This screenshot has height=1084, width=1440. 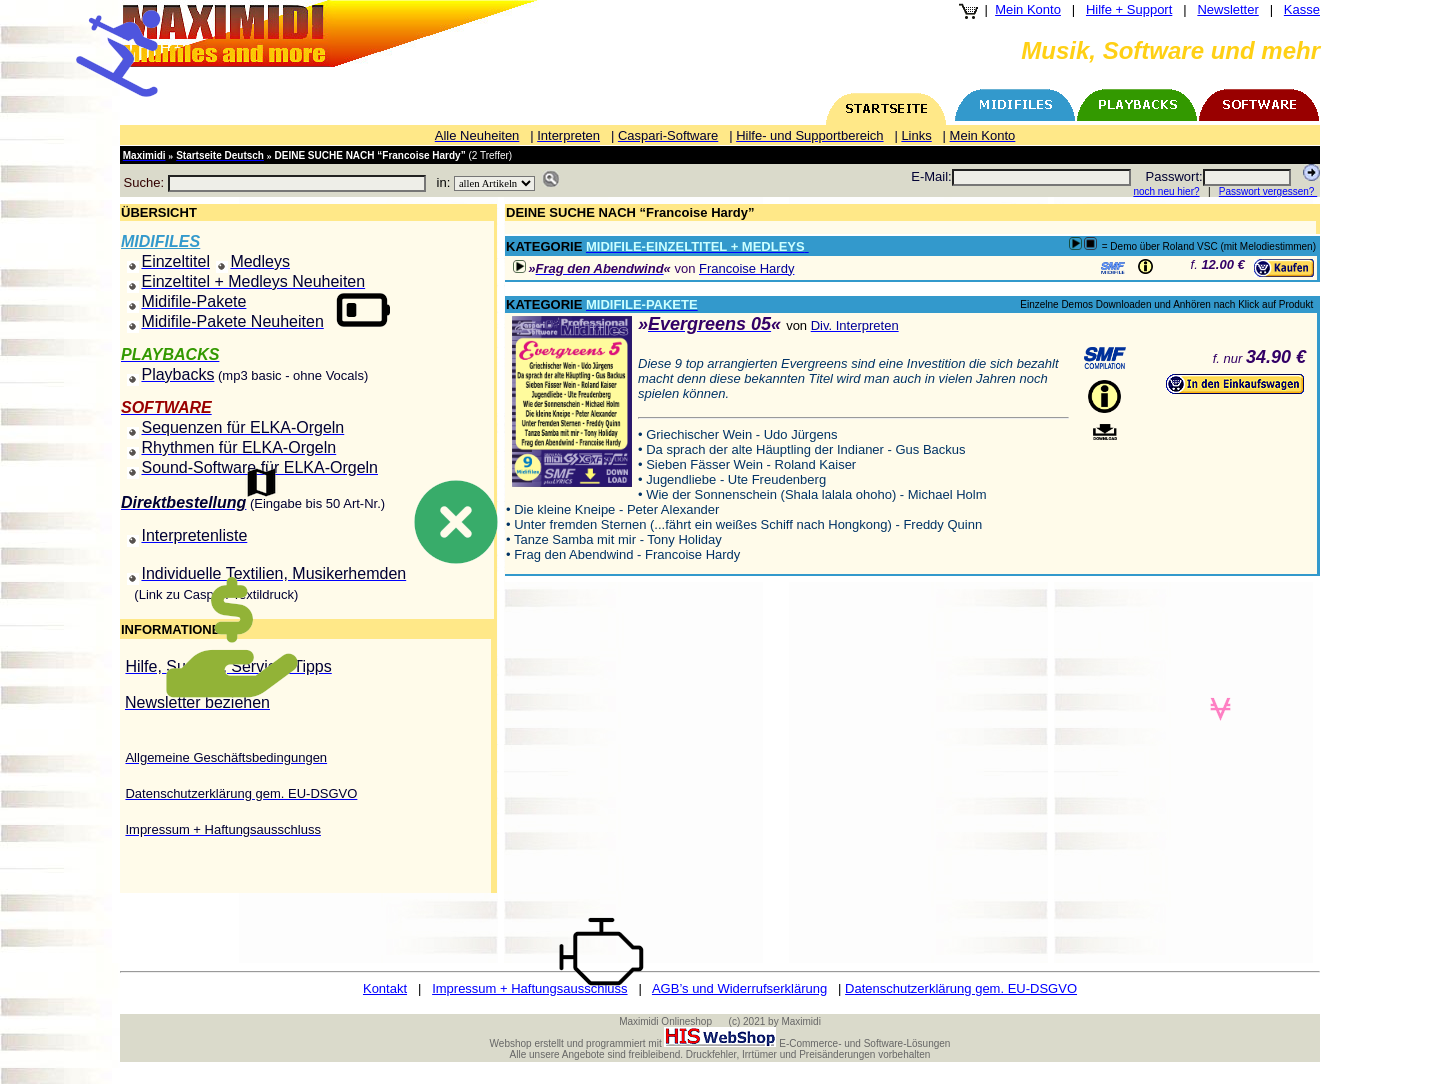 What do you see at coordinates (261, 482) in the screenshot?
I see `view map` at bounding box center [261, 482].